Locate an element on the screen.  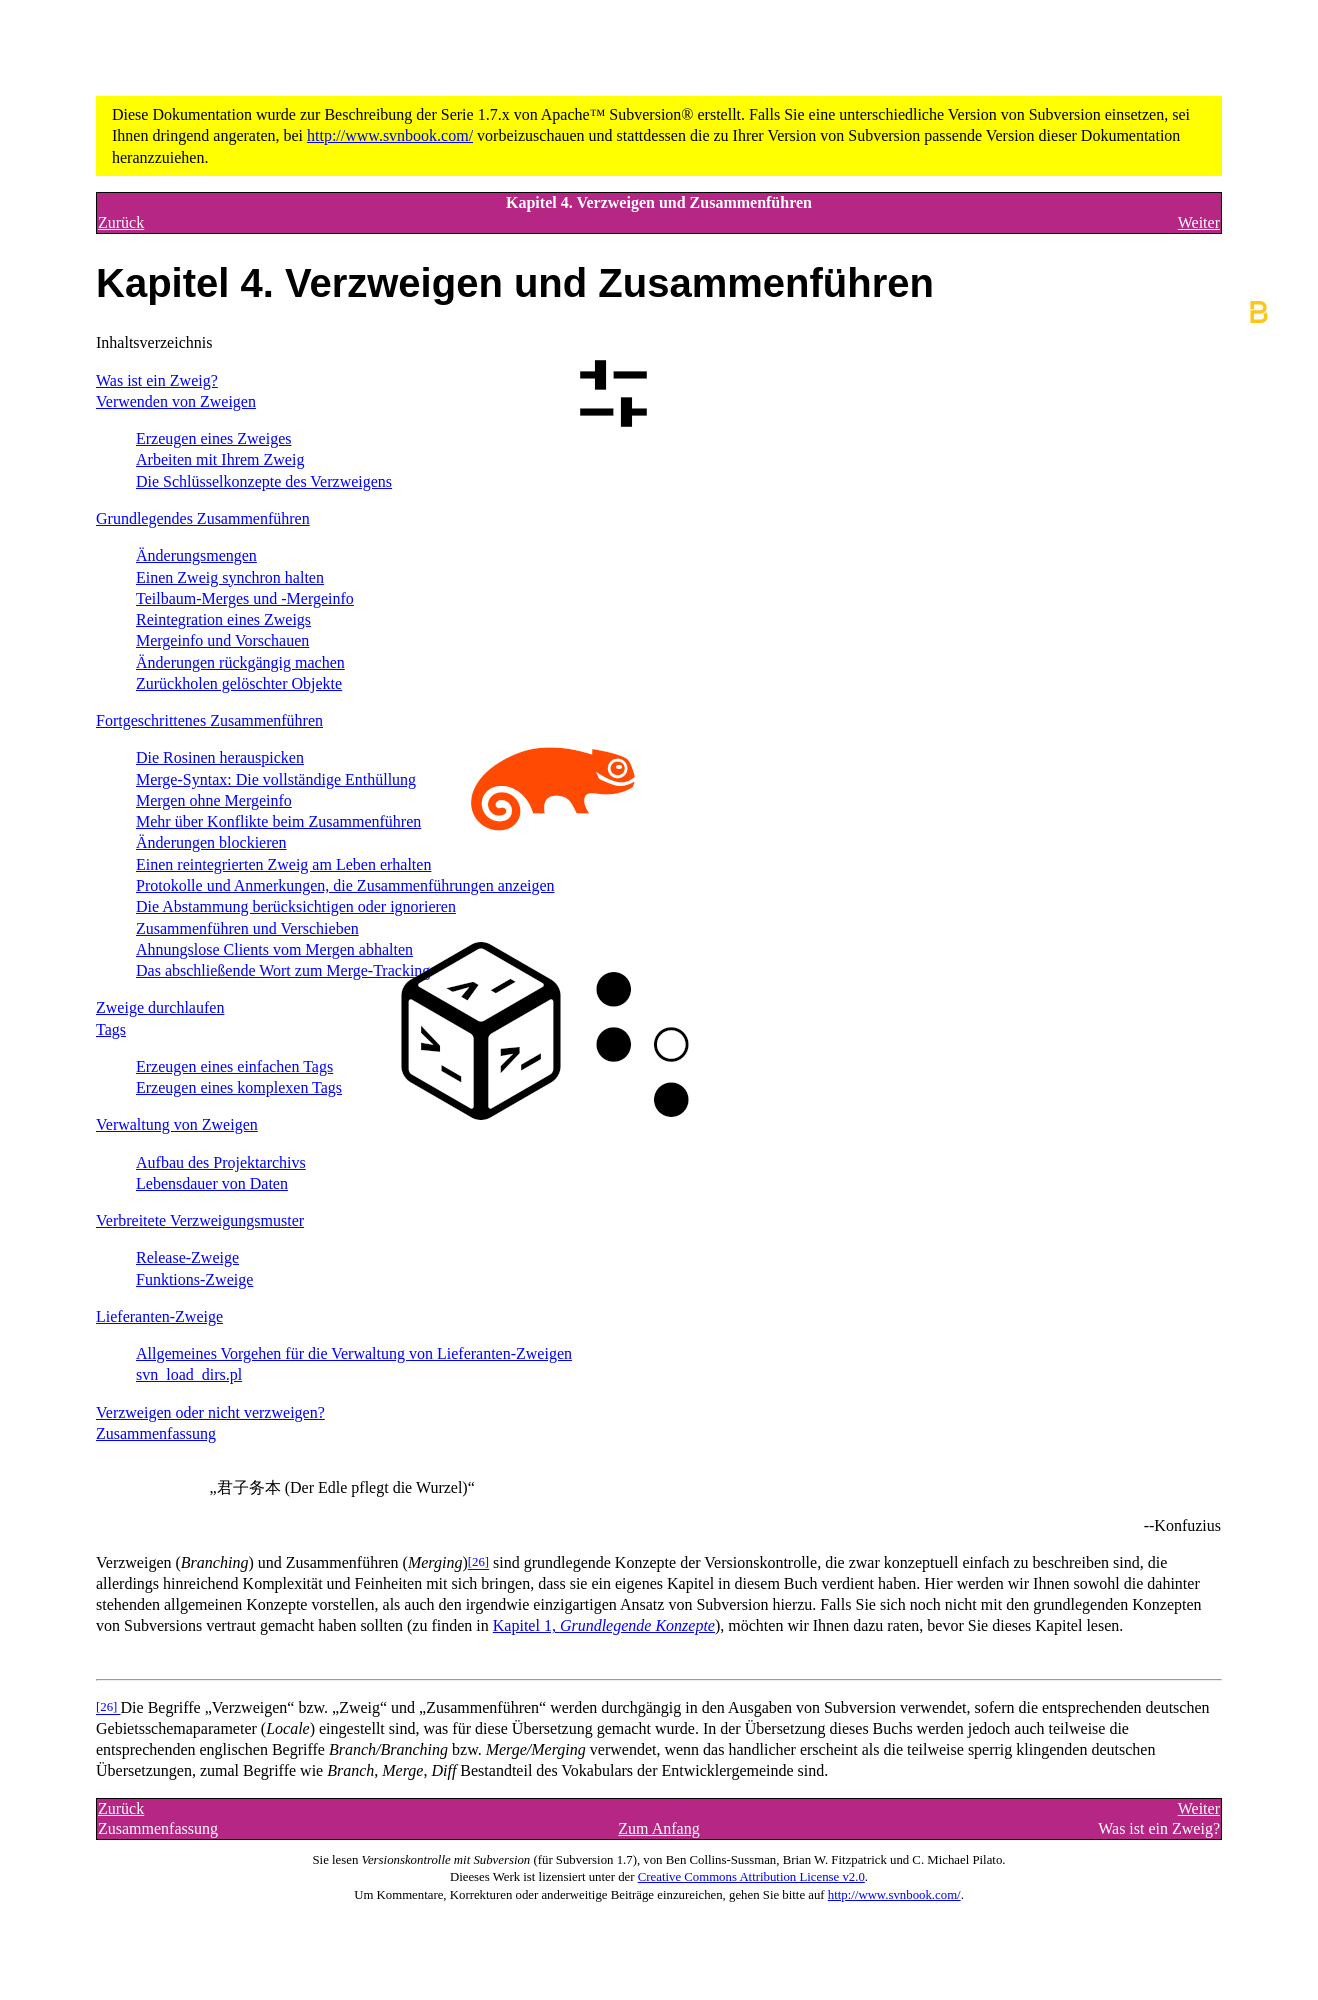
adjust audio equalizer settings is located at coordinates (613, 393).